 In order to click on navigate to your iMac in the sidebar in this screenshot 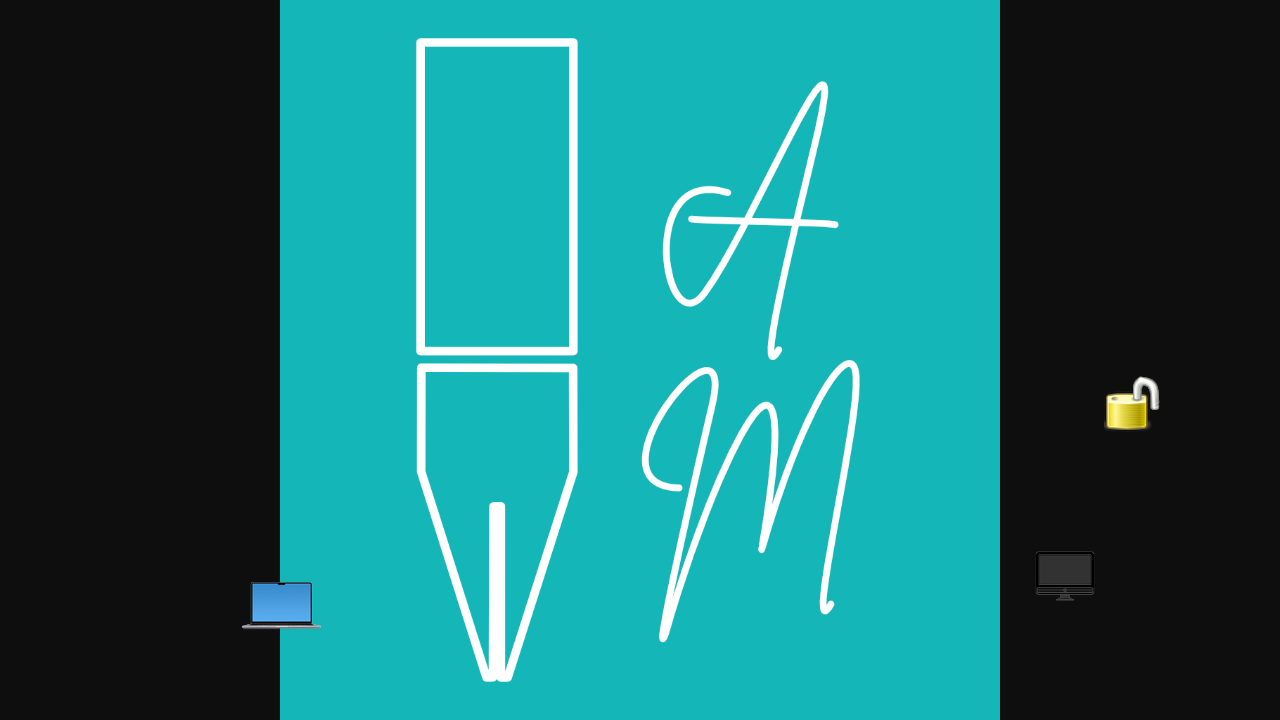, I will do `click(1065, 577)`.